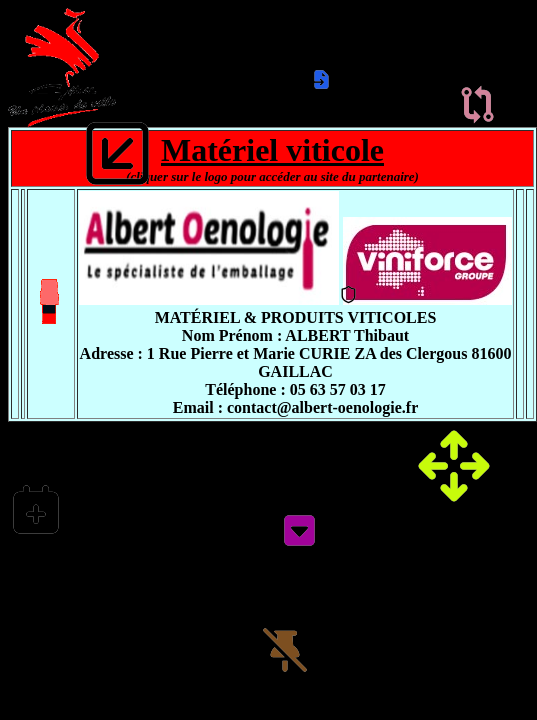 This screenshot has width=537, height=720. What do you see at coordinates (348, 294) in the screenshot?
I see `access security settings` at bounding box center [348, 294].